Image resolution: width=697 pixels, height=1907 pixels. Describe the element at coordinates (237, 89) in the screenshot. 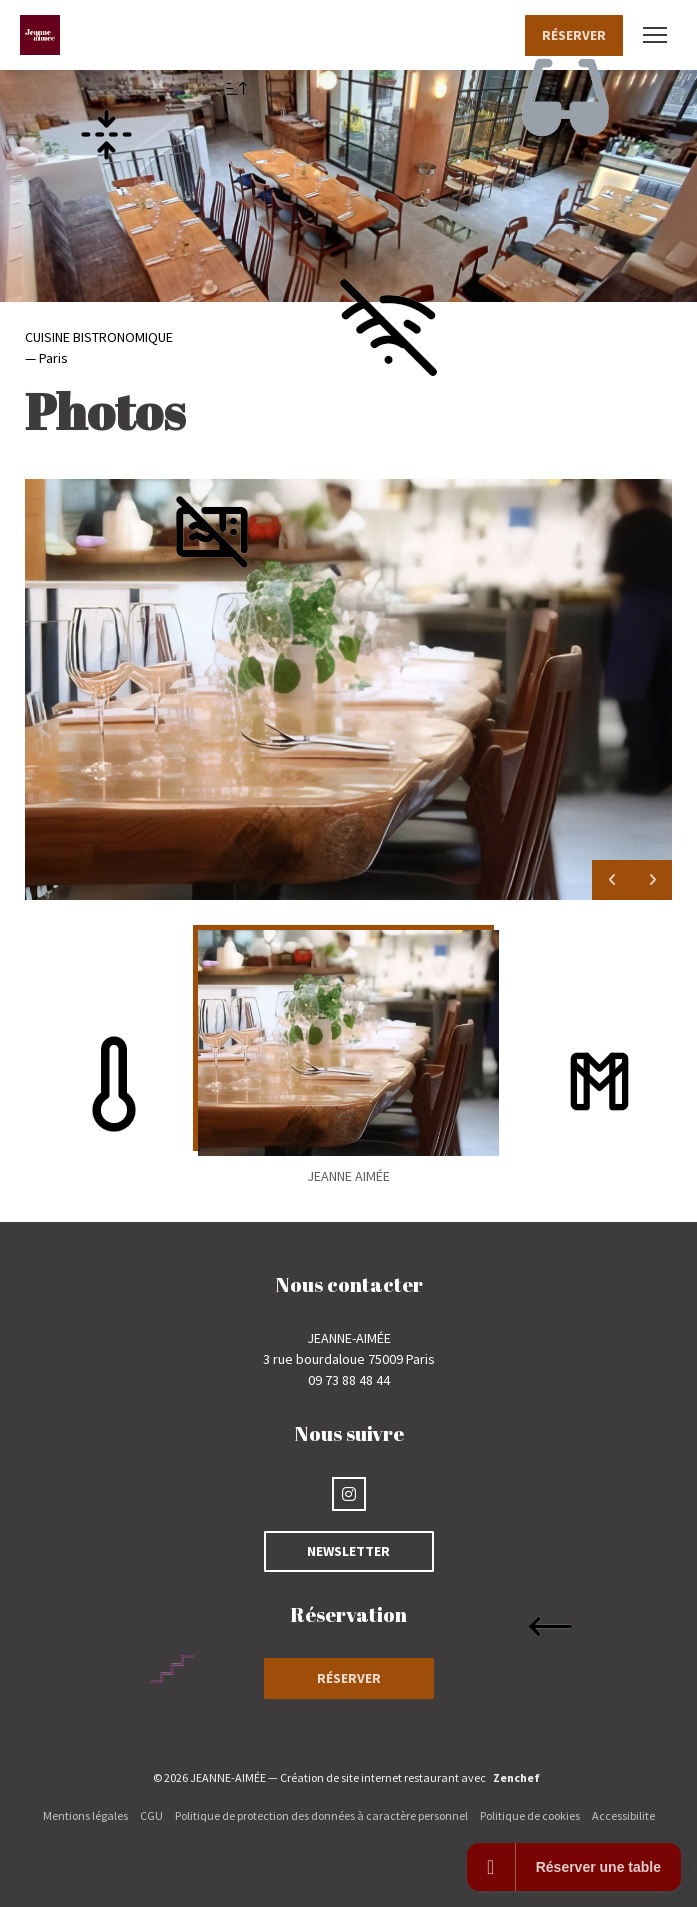

I see `sort items in ascending order` at that location.